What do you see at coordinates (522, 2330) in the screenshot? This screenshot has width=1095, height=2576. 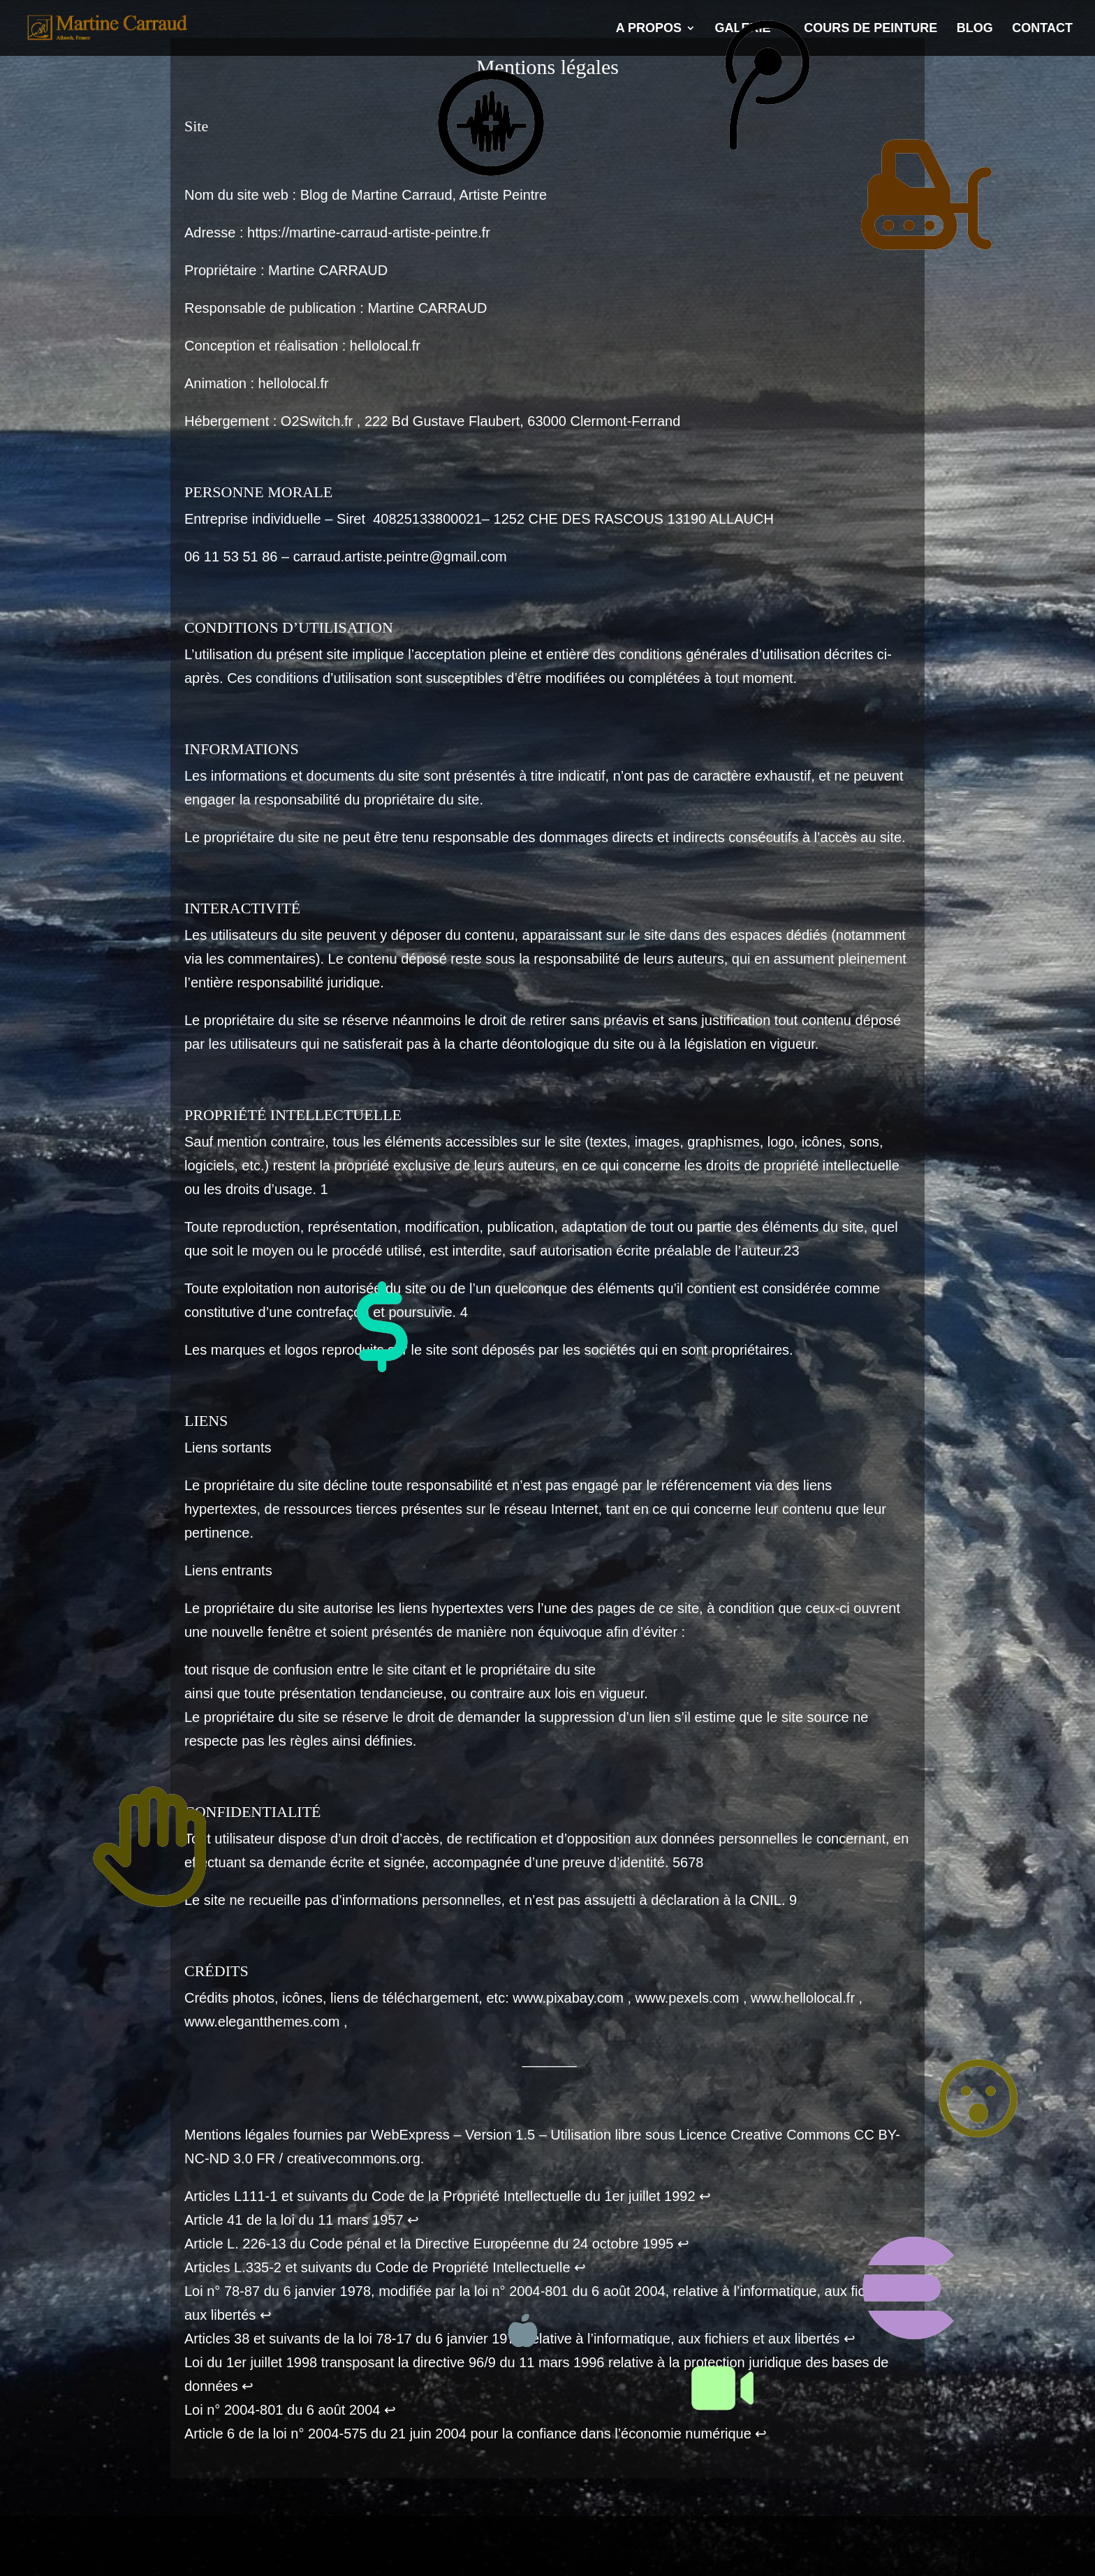 I see `access health or nutrition tracking features` at bounding box center [522, 2330].